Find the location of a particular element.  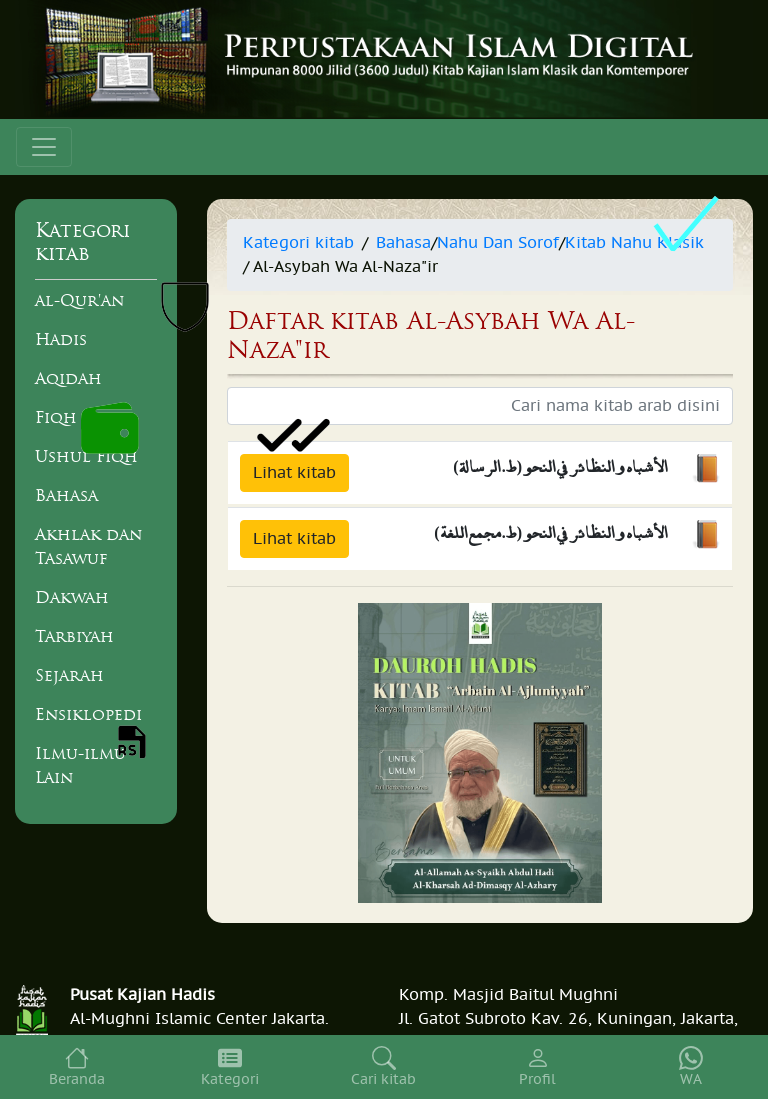

access security or privacy settings is located at coordinates (185, 304).